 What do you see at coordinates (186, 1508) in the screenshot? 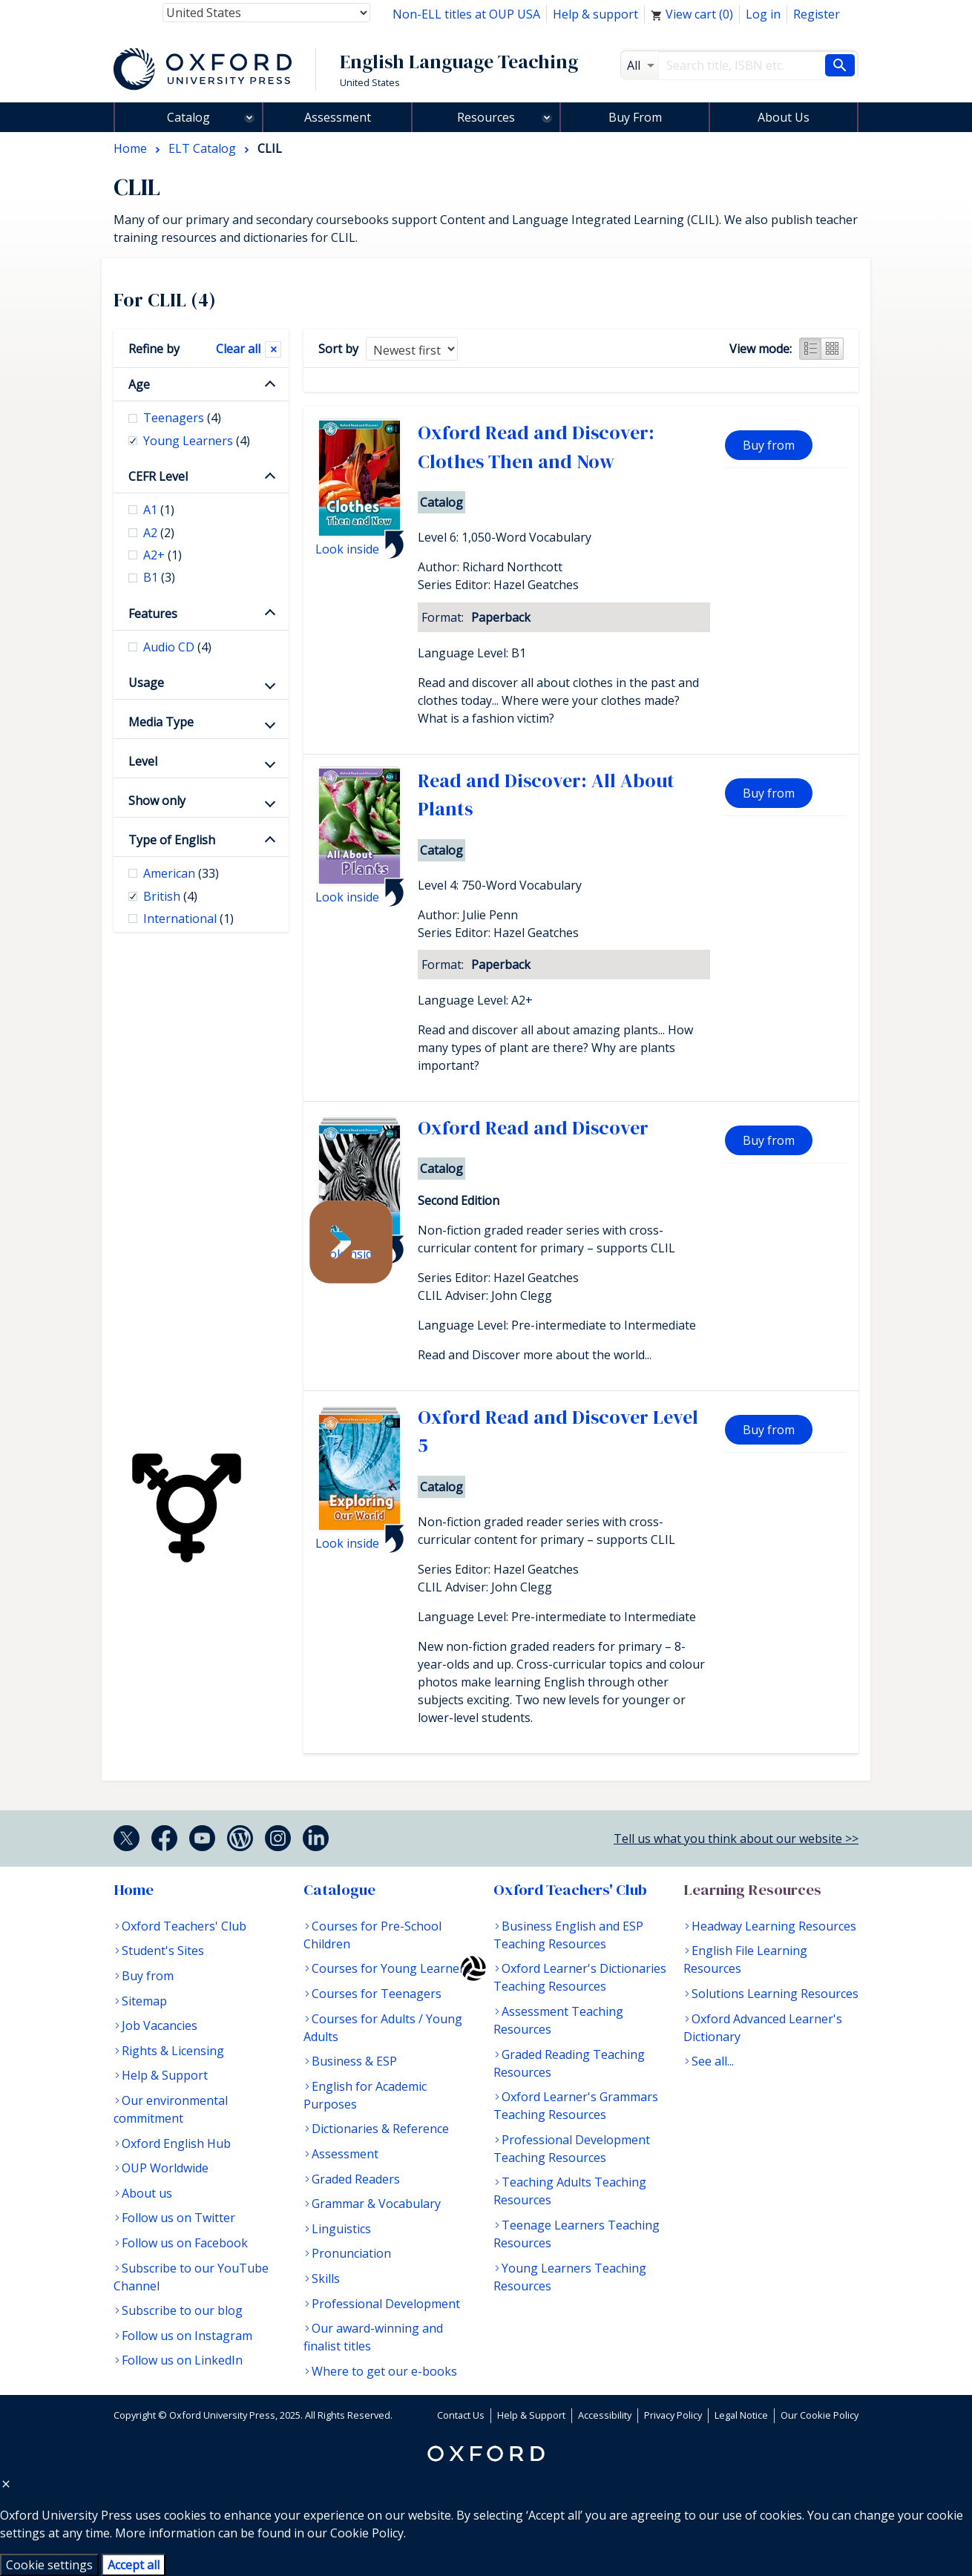
I see `indicates transgender or gender-diverse identity` at bounding box center [186, 1508].